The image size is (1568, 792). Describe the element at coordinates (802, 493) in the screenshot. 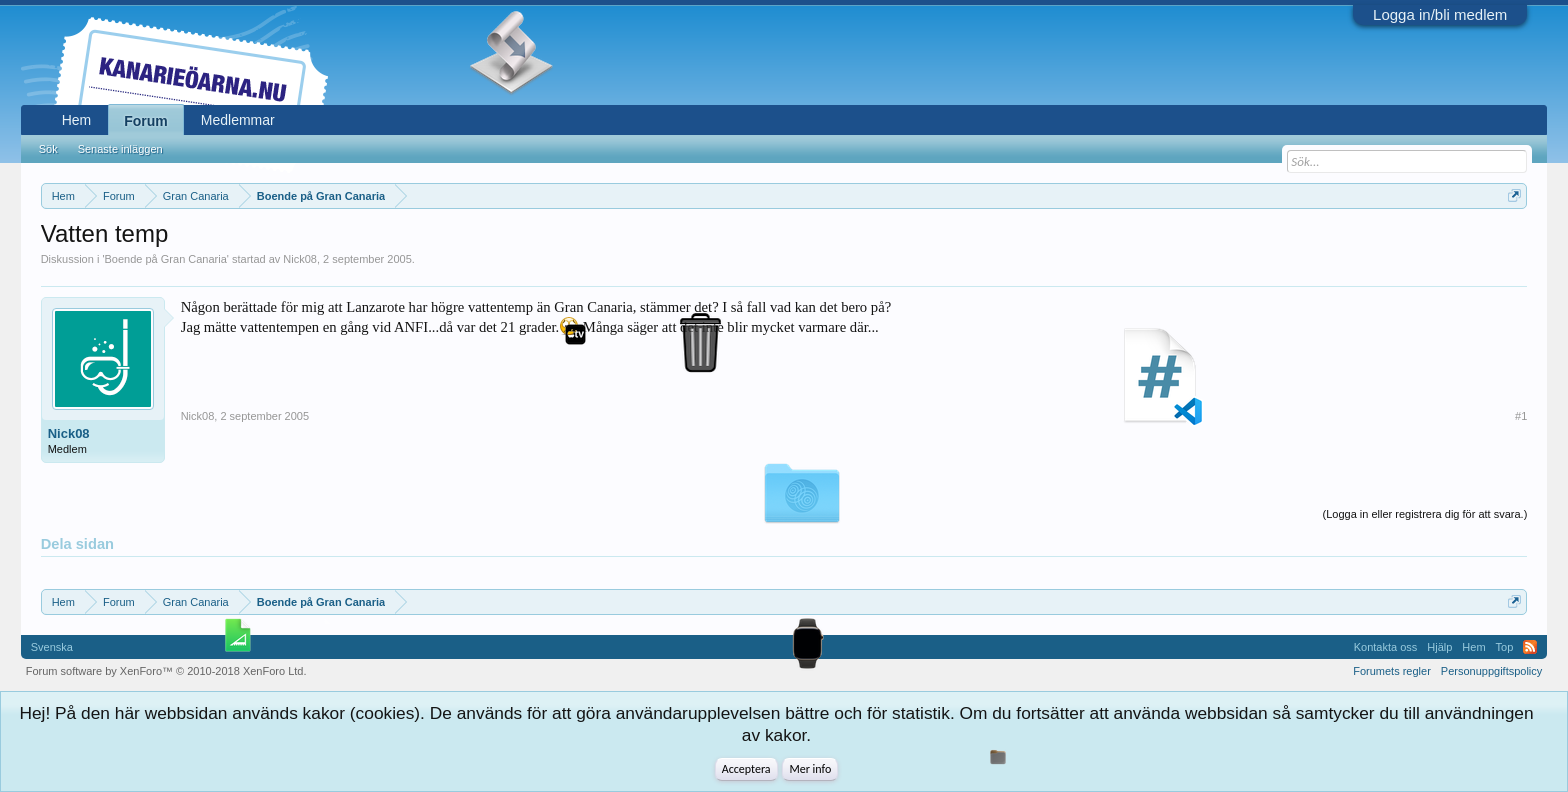

I see `open server applications folder` at that location.